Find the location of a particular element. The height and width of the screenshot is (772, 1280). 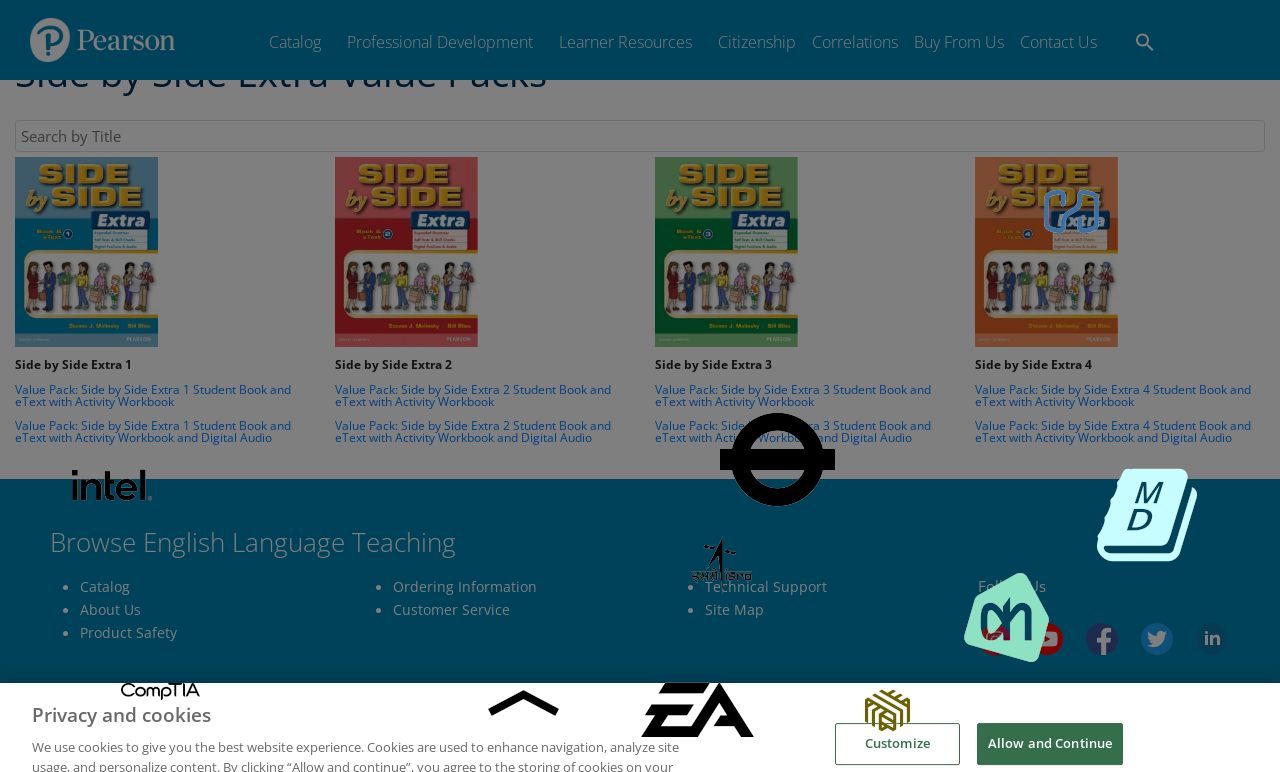

Intel corporation brand logo is located at coordinates (112, 485).